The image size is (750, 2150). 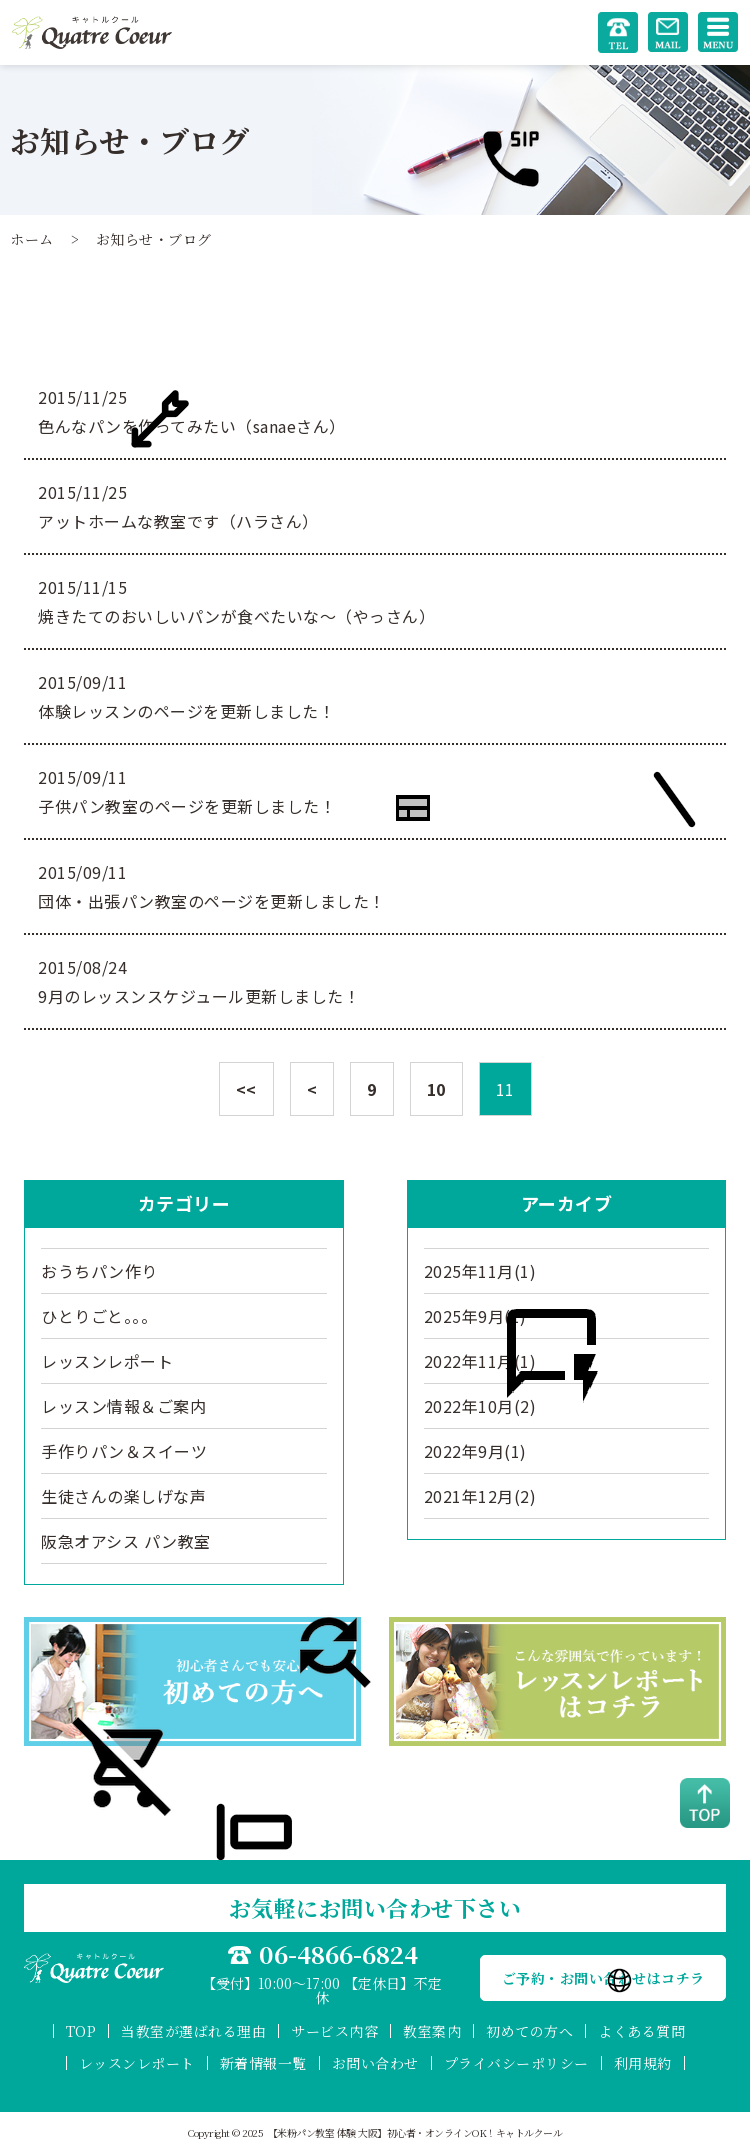 What do you see at coordinates (332, 1649) in the screenshot?
I see `find and replace text or content` at bounding box center [332, 1649].